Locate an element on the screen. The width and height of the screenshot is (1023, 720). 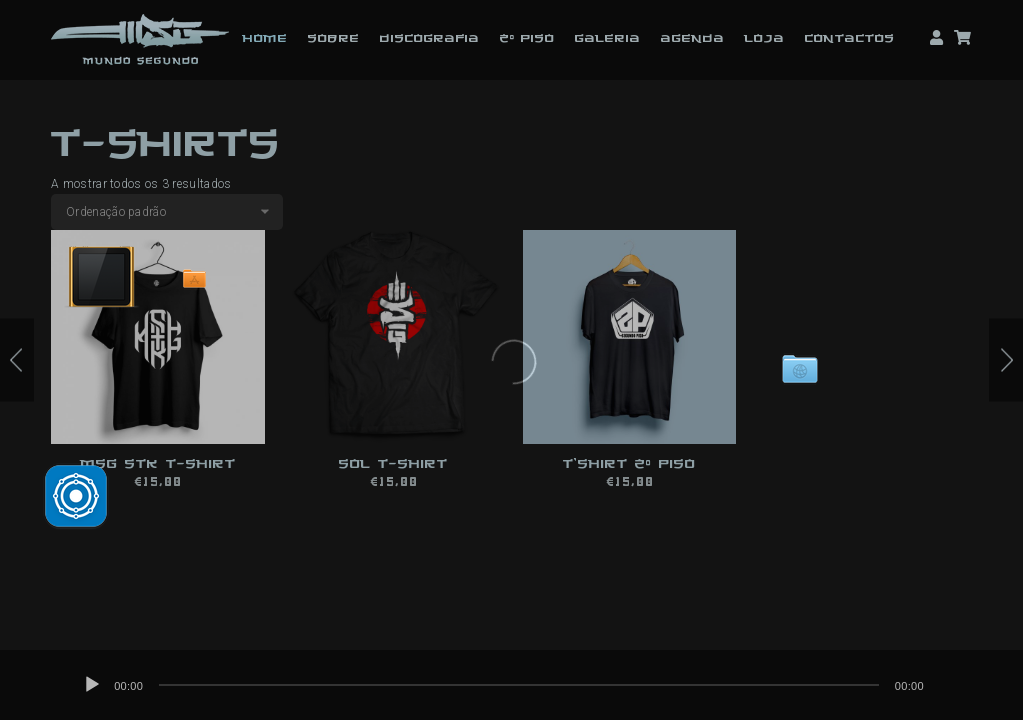
folder containing HTML or web-related files is located at coordinates (800, 369).